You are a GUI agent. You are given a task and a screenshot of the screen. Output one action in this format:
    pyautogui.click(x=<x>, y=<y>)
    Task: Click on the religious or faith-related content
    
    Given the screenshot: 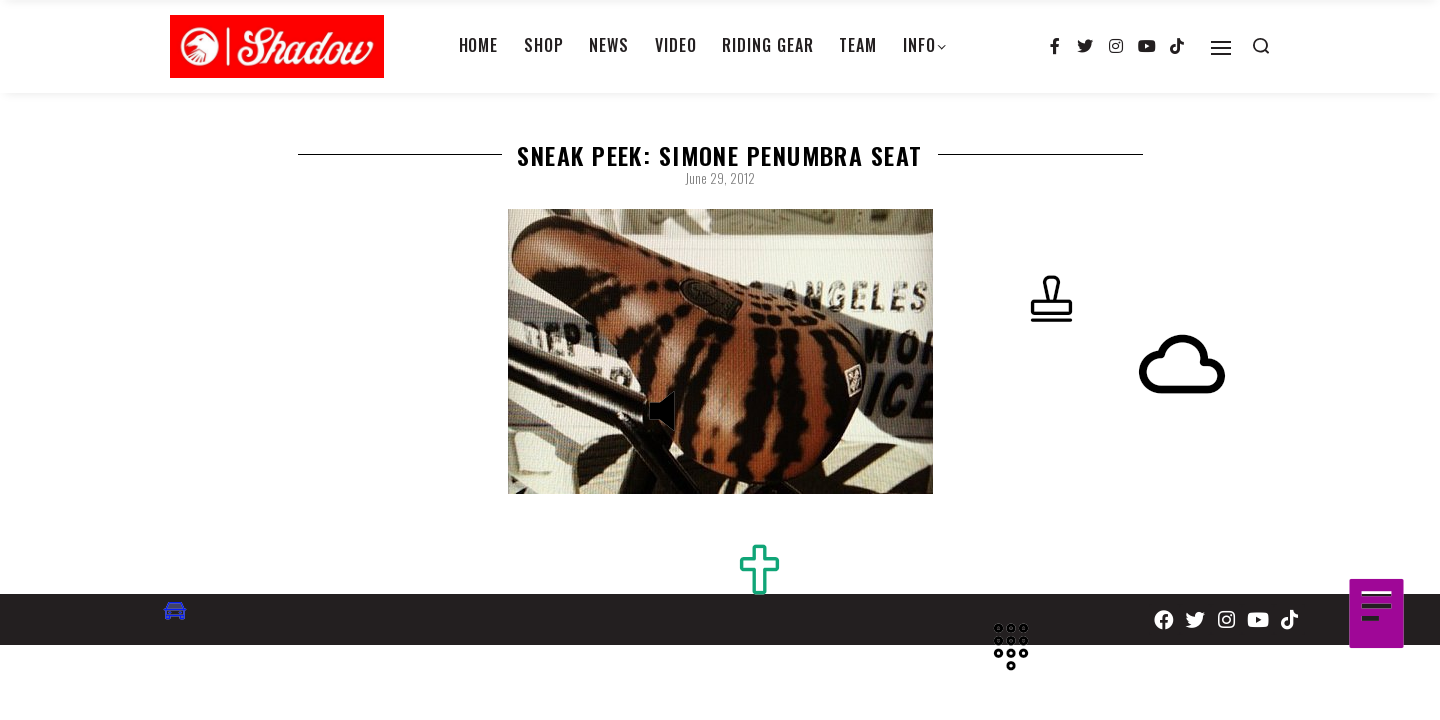 What is the action you would take?
    pyautogui.click(x=759, y=569)
    